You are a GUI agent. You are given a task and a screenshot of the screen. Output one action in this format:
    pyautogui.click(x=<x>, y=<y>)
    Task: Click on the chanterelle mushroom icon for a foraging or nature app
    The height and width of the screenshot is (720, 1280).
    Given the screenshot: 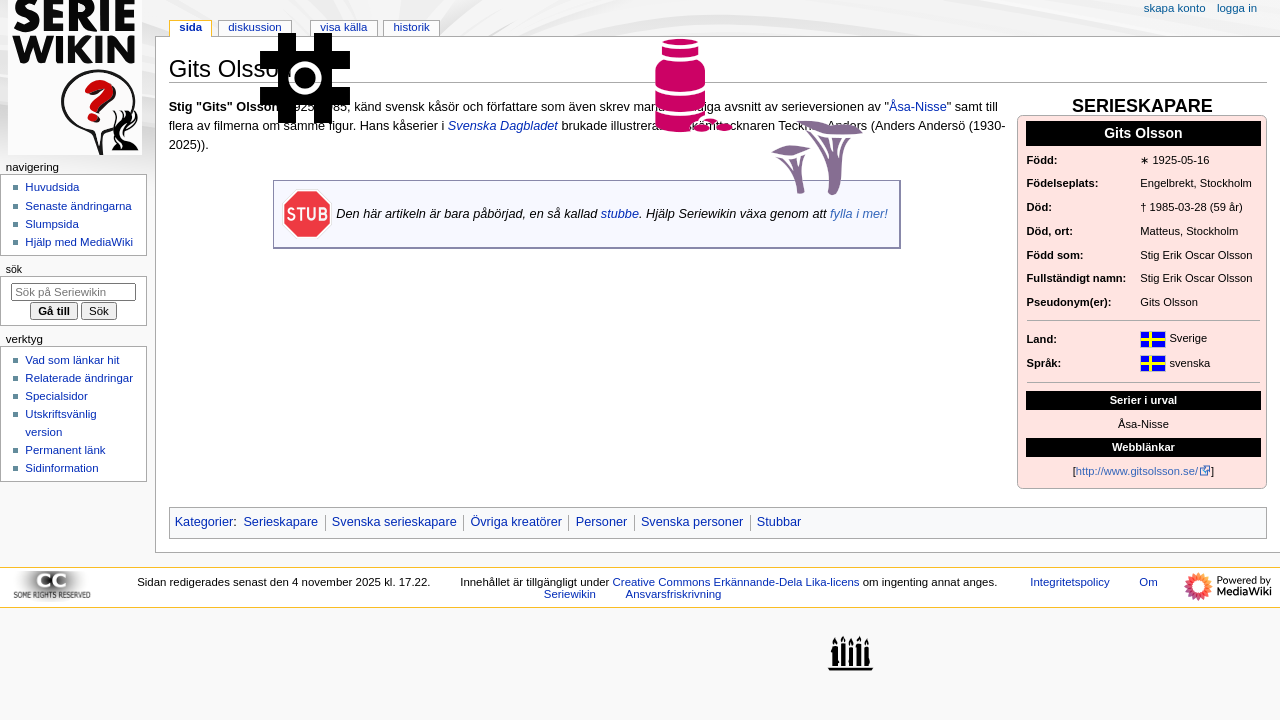 What is the action you would take?
    pyautogui.click(x=817, y=158)
    